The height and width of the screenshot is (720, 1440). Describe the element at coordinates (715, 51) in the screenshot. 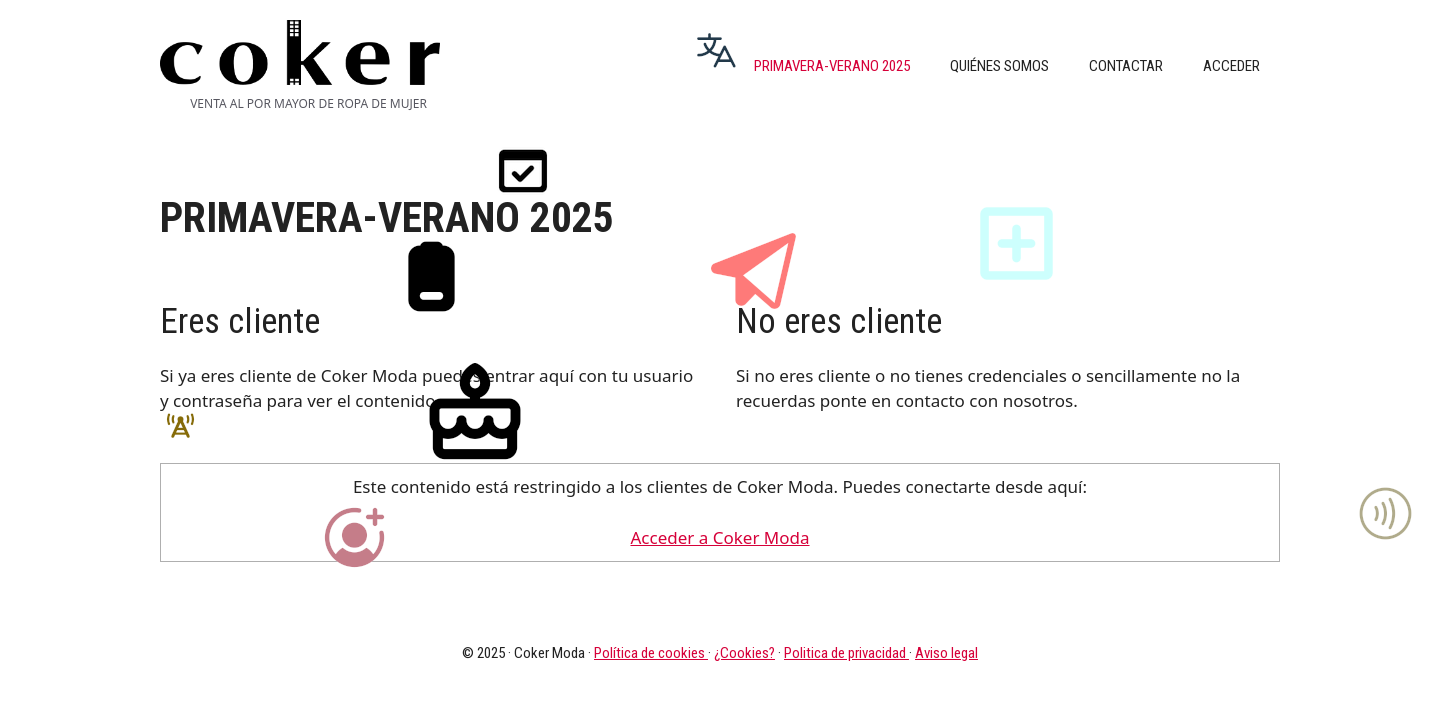

I see `translate text to another language` at that location.